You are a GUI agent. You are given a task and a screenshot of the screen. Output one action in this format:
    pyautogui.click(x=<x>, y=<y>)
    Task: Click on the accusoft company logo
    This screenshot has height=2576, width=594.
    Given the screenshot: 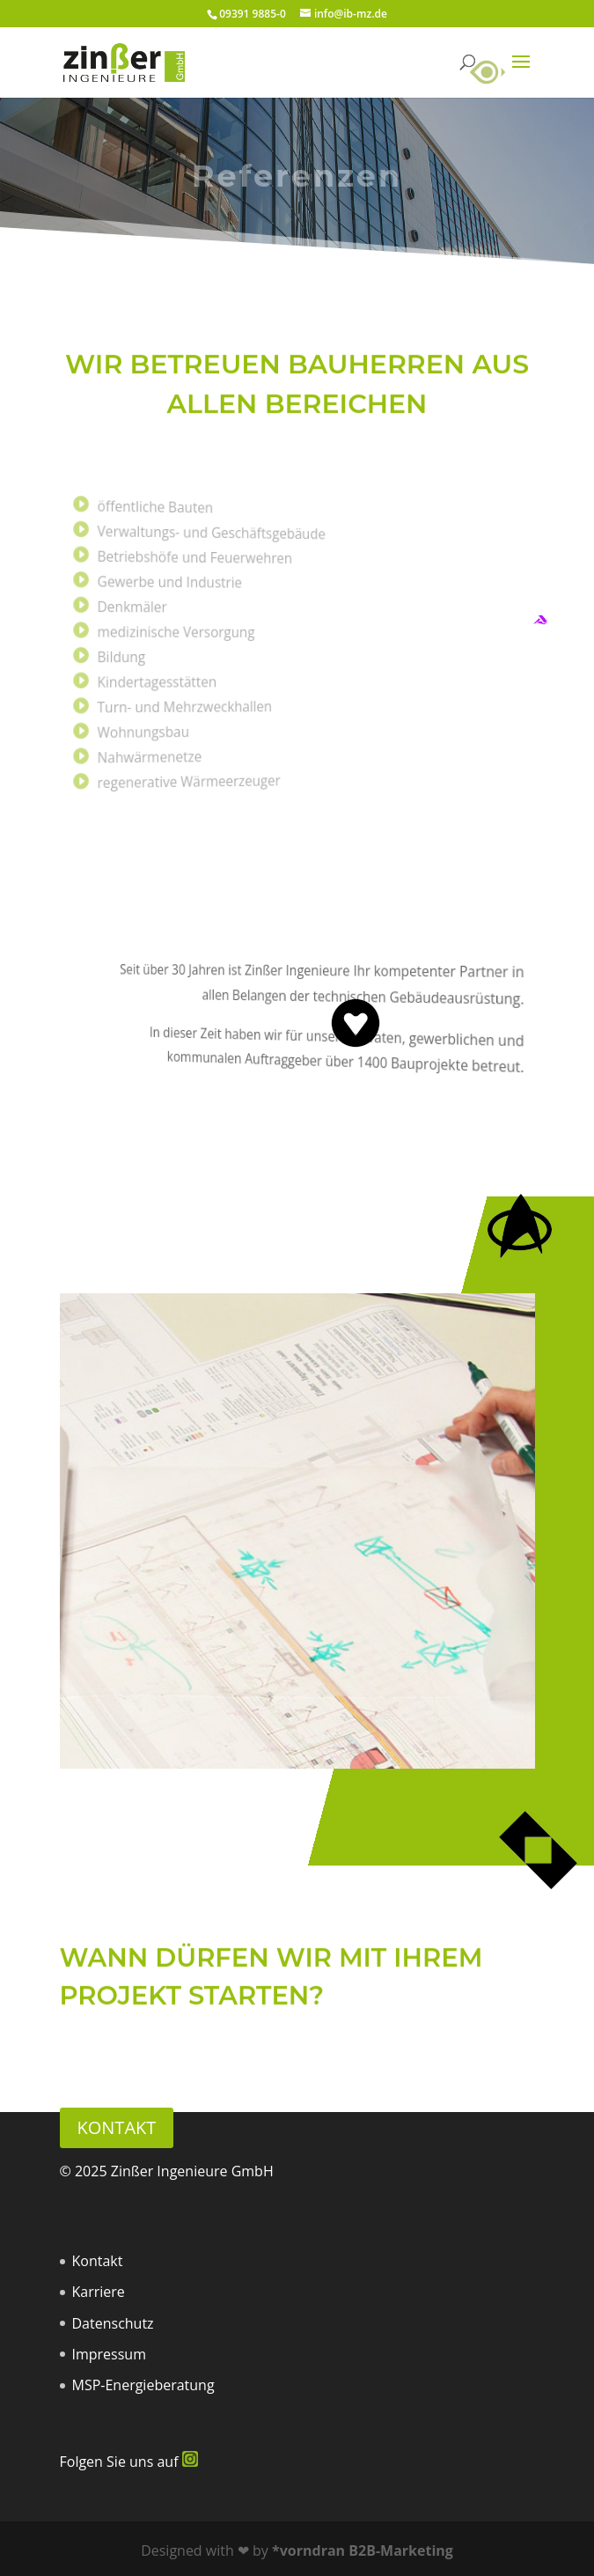 What is the action you would take?
    pyautogui.click(x=540, y=620)
    